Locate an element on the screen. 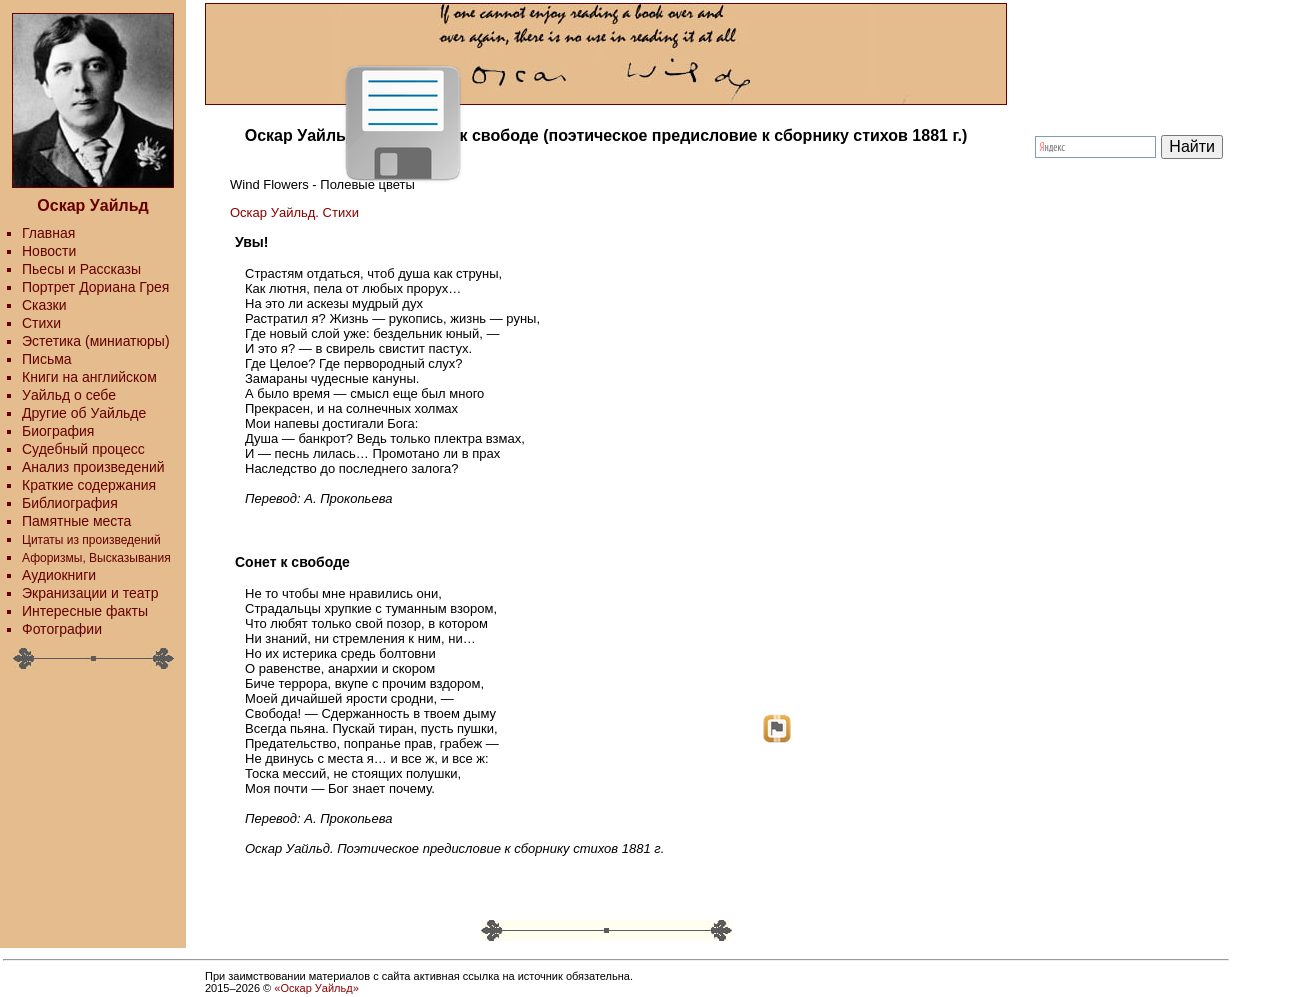  a language or localization resource file is located at coordinates (777, 729).